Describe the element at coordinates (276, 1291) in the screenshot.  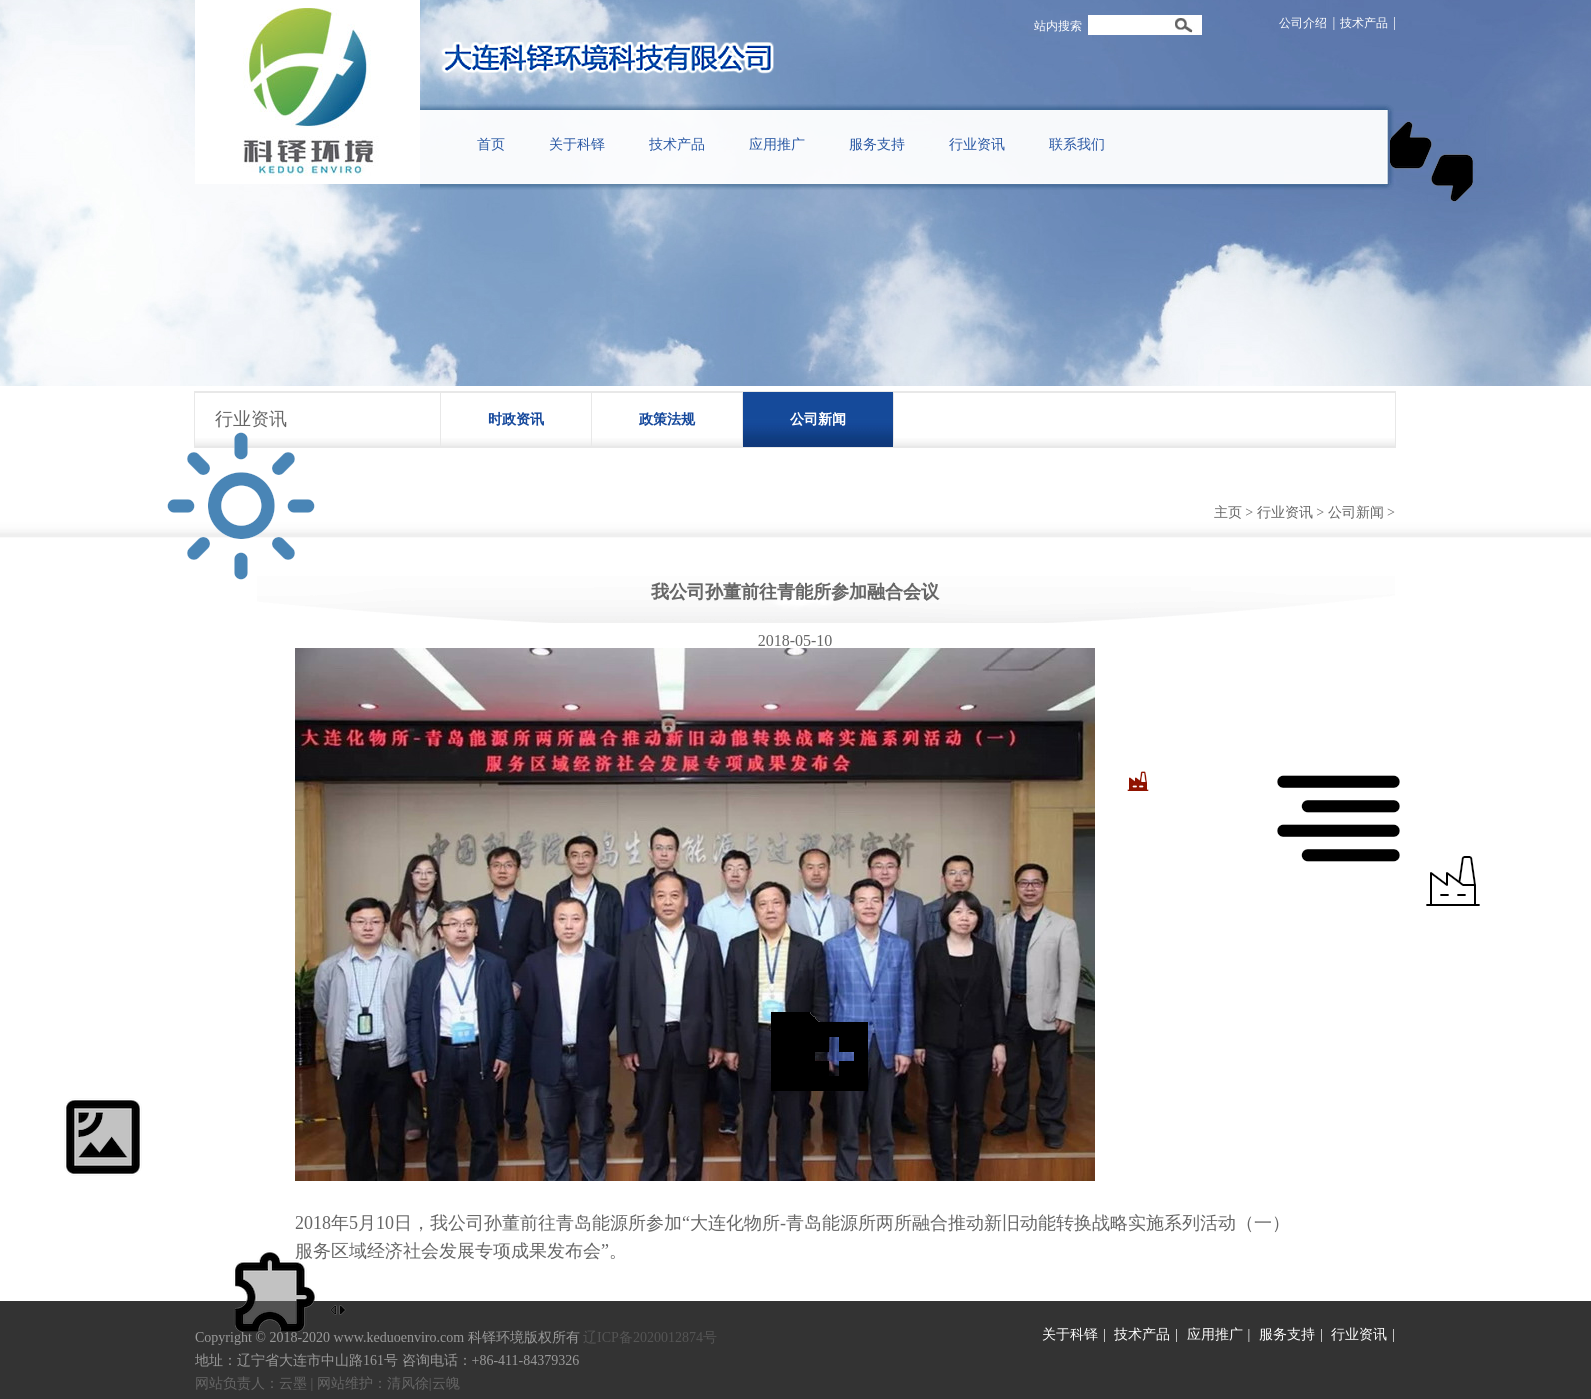
I see `access browser extensions or add-ons` at that location.